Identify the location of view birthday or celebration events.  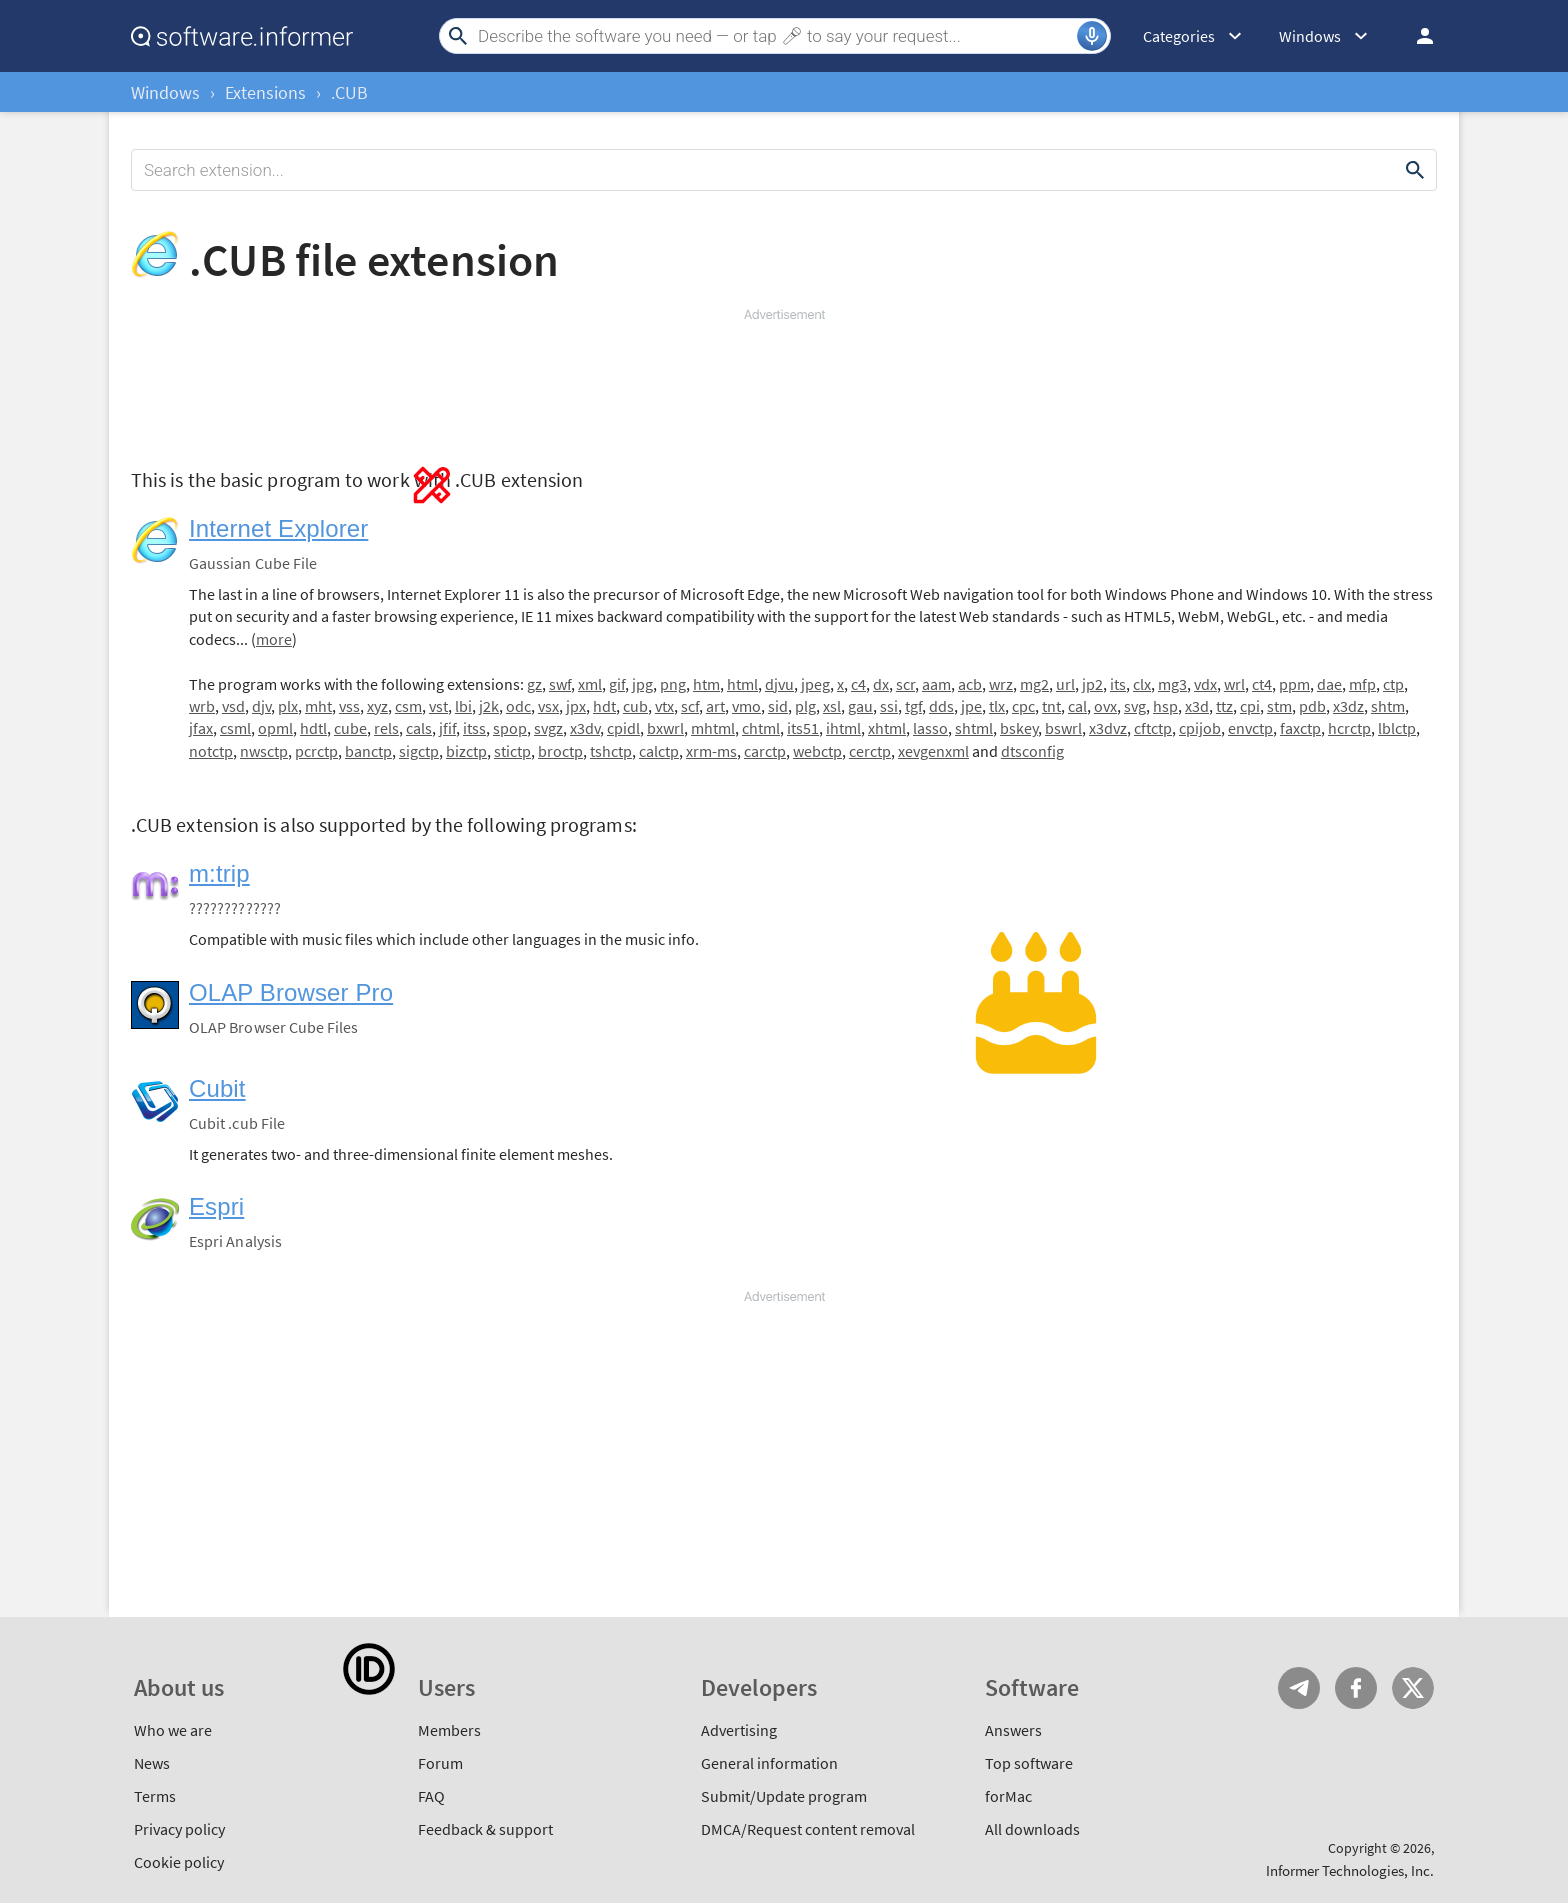
(1036, 1005).